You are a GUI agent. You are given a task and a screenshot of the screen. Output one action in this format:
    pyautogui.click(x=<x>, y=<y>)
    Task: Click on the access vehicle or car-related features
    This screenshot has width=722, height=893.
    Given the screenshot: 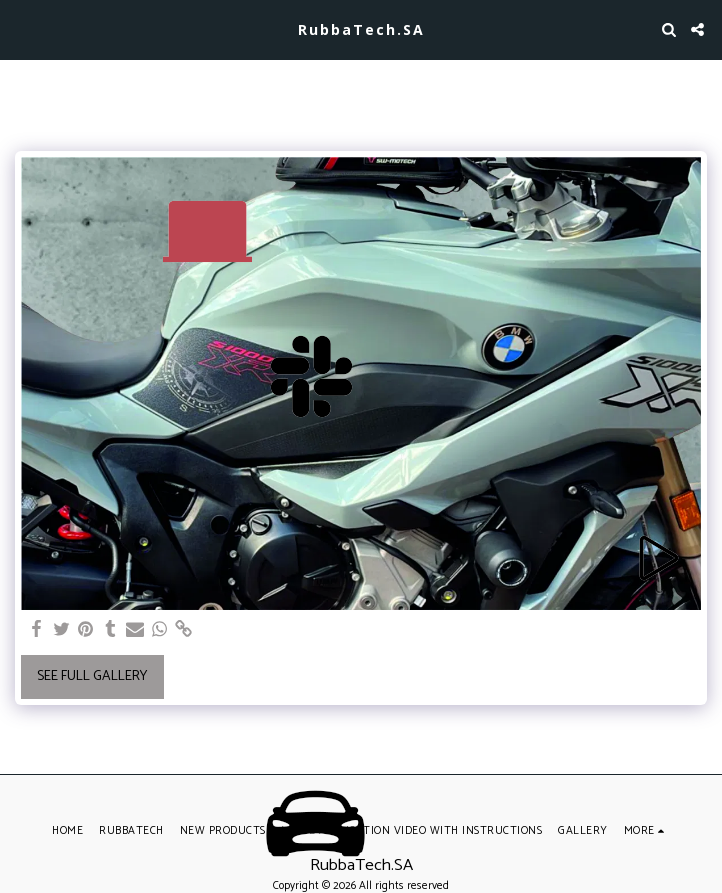 What is the action you would take?
    pyautogui.click(x=315, y=823)
    